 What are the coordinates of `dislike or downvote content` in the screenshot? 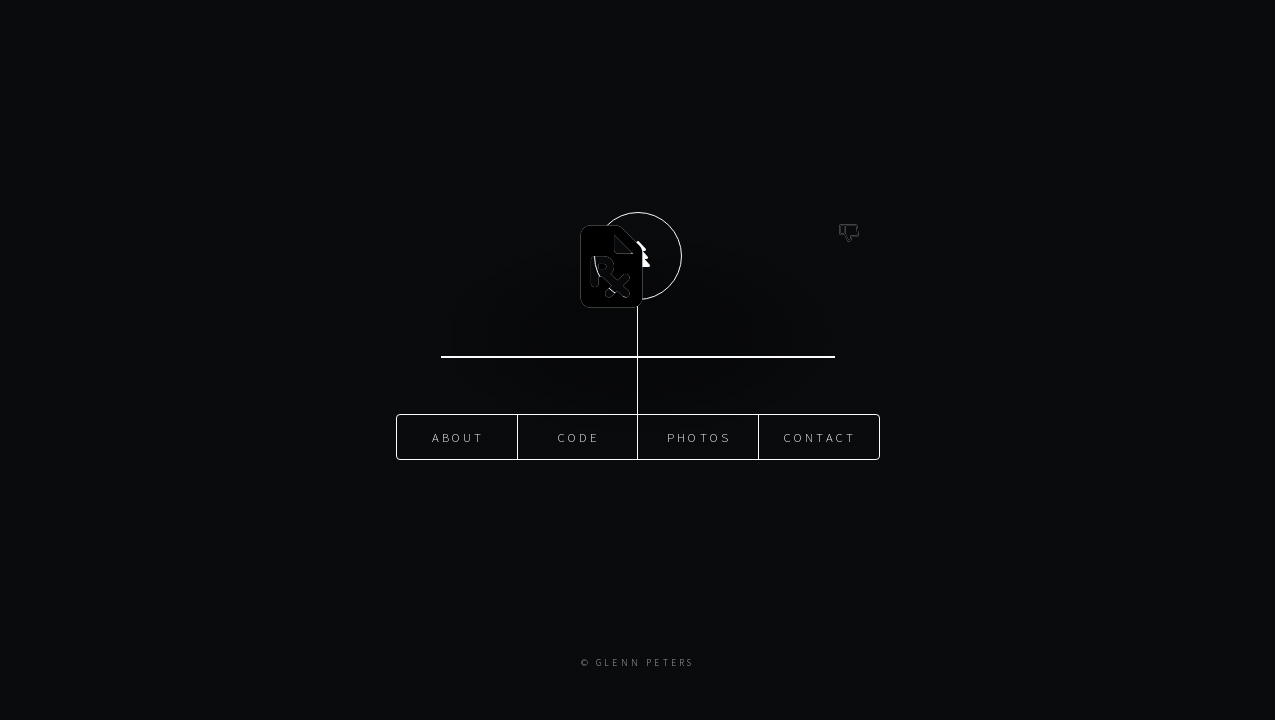 It's located at (849, 232).